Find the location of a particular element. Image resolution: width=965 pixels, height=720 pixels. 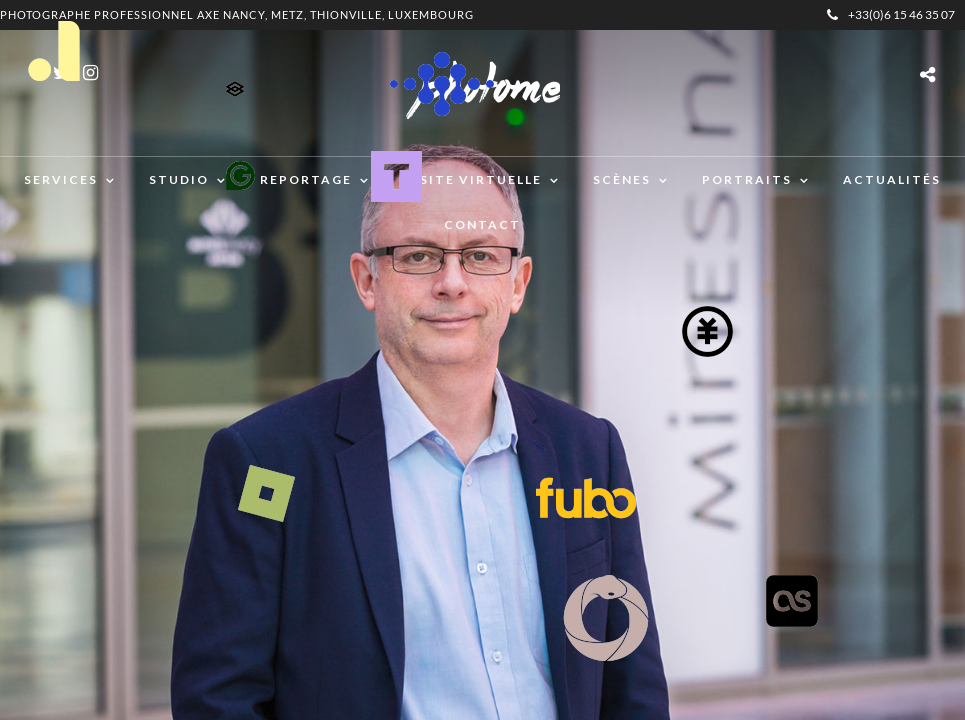

gradio logo - open source machine learning interface framework is located at coordinates (235, 89).